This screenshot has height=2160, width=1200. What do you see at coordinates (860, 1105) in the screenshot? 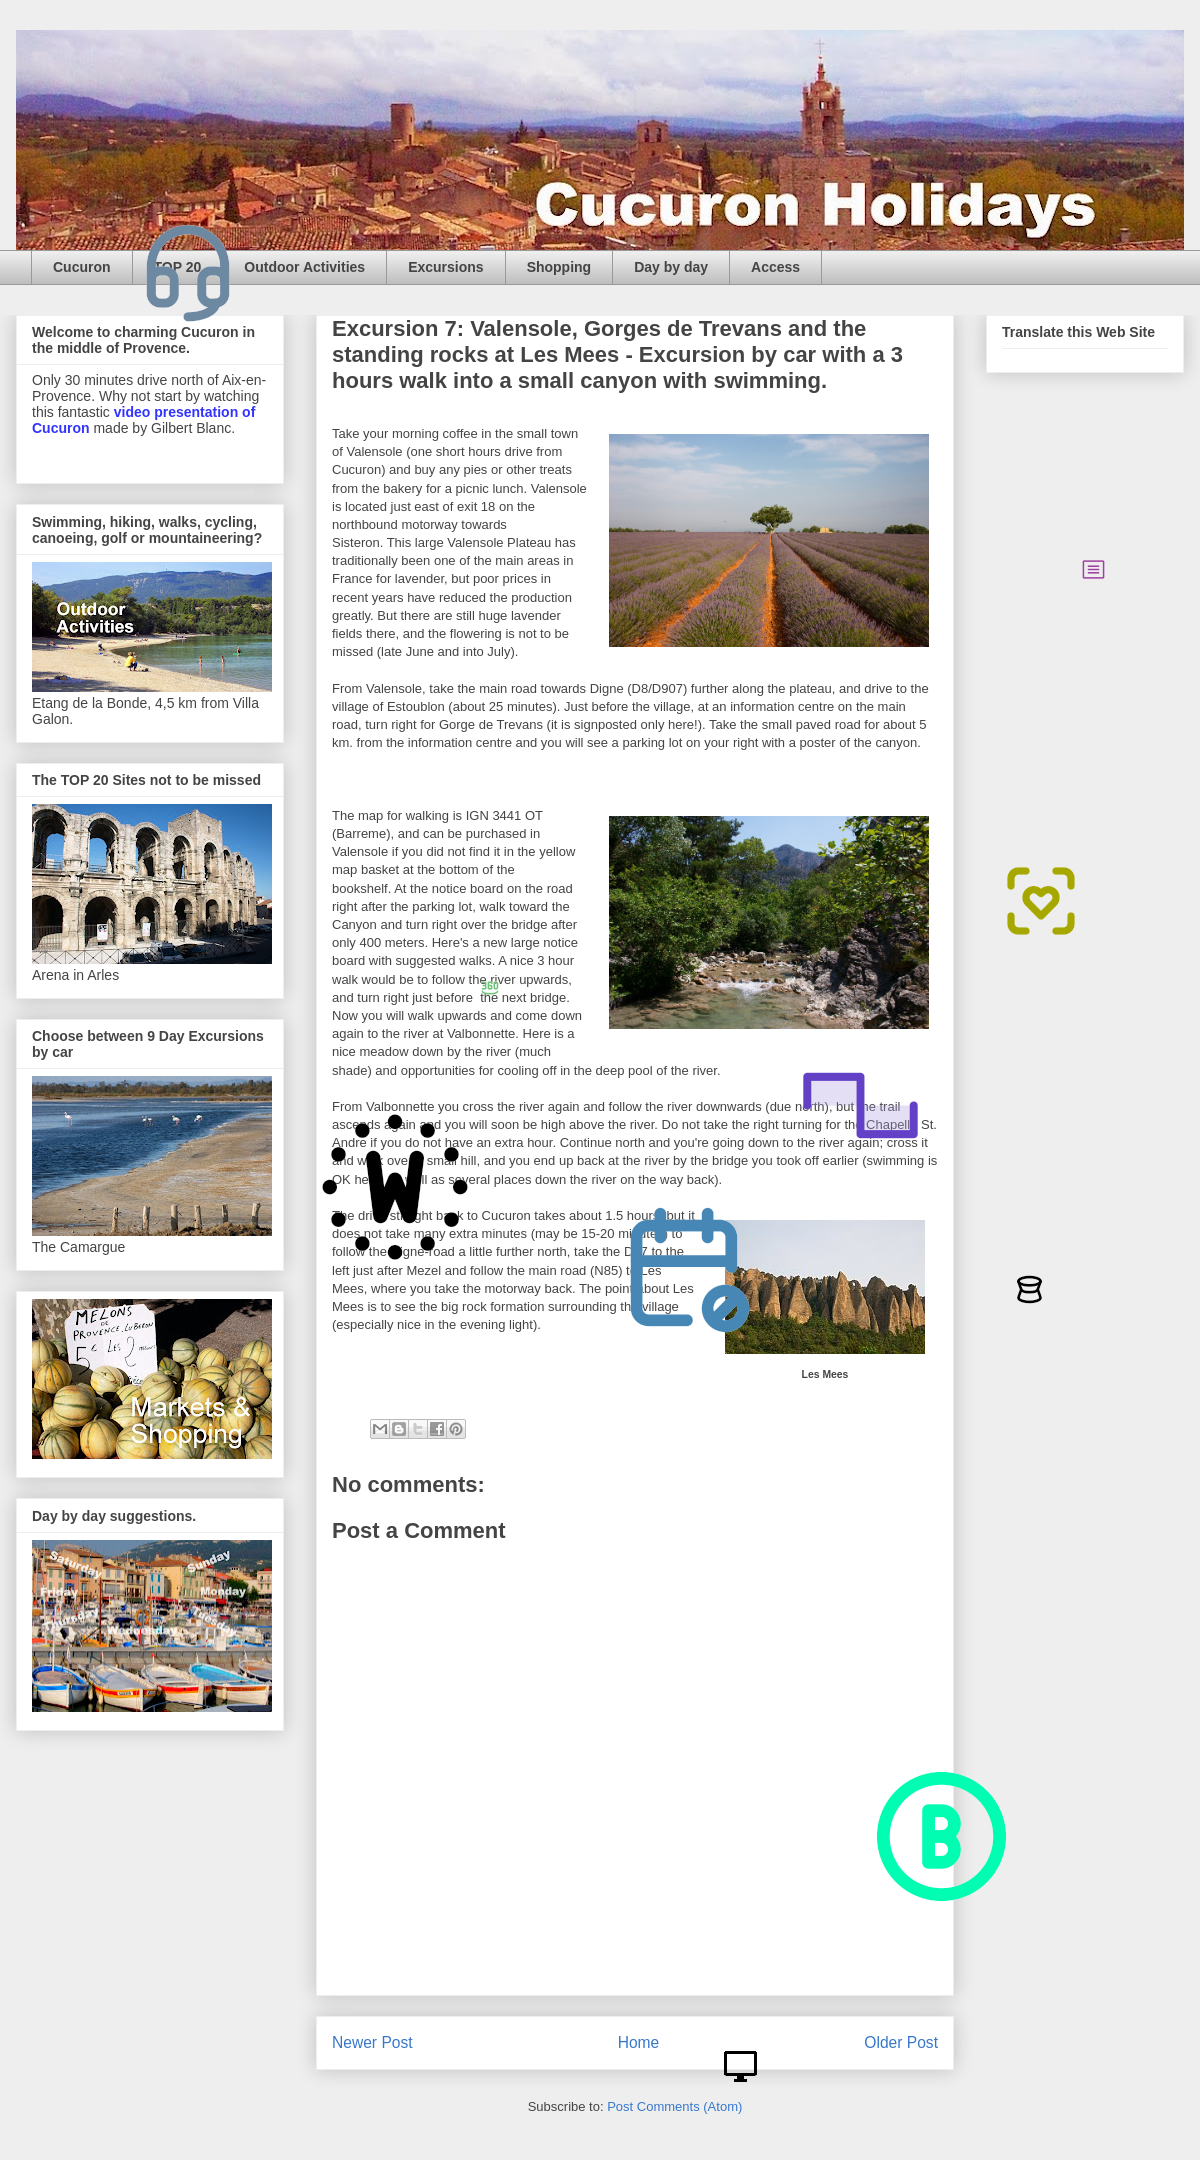
I see `toggle square wave audio signal` at bounding box center [860, 1105].